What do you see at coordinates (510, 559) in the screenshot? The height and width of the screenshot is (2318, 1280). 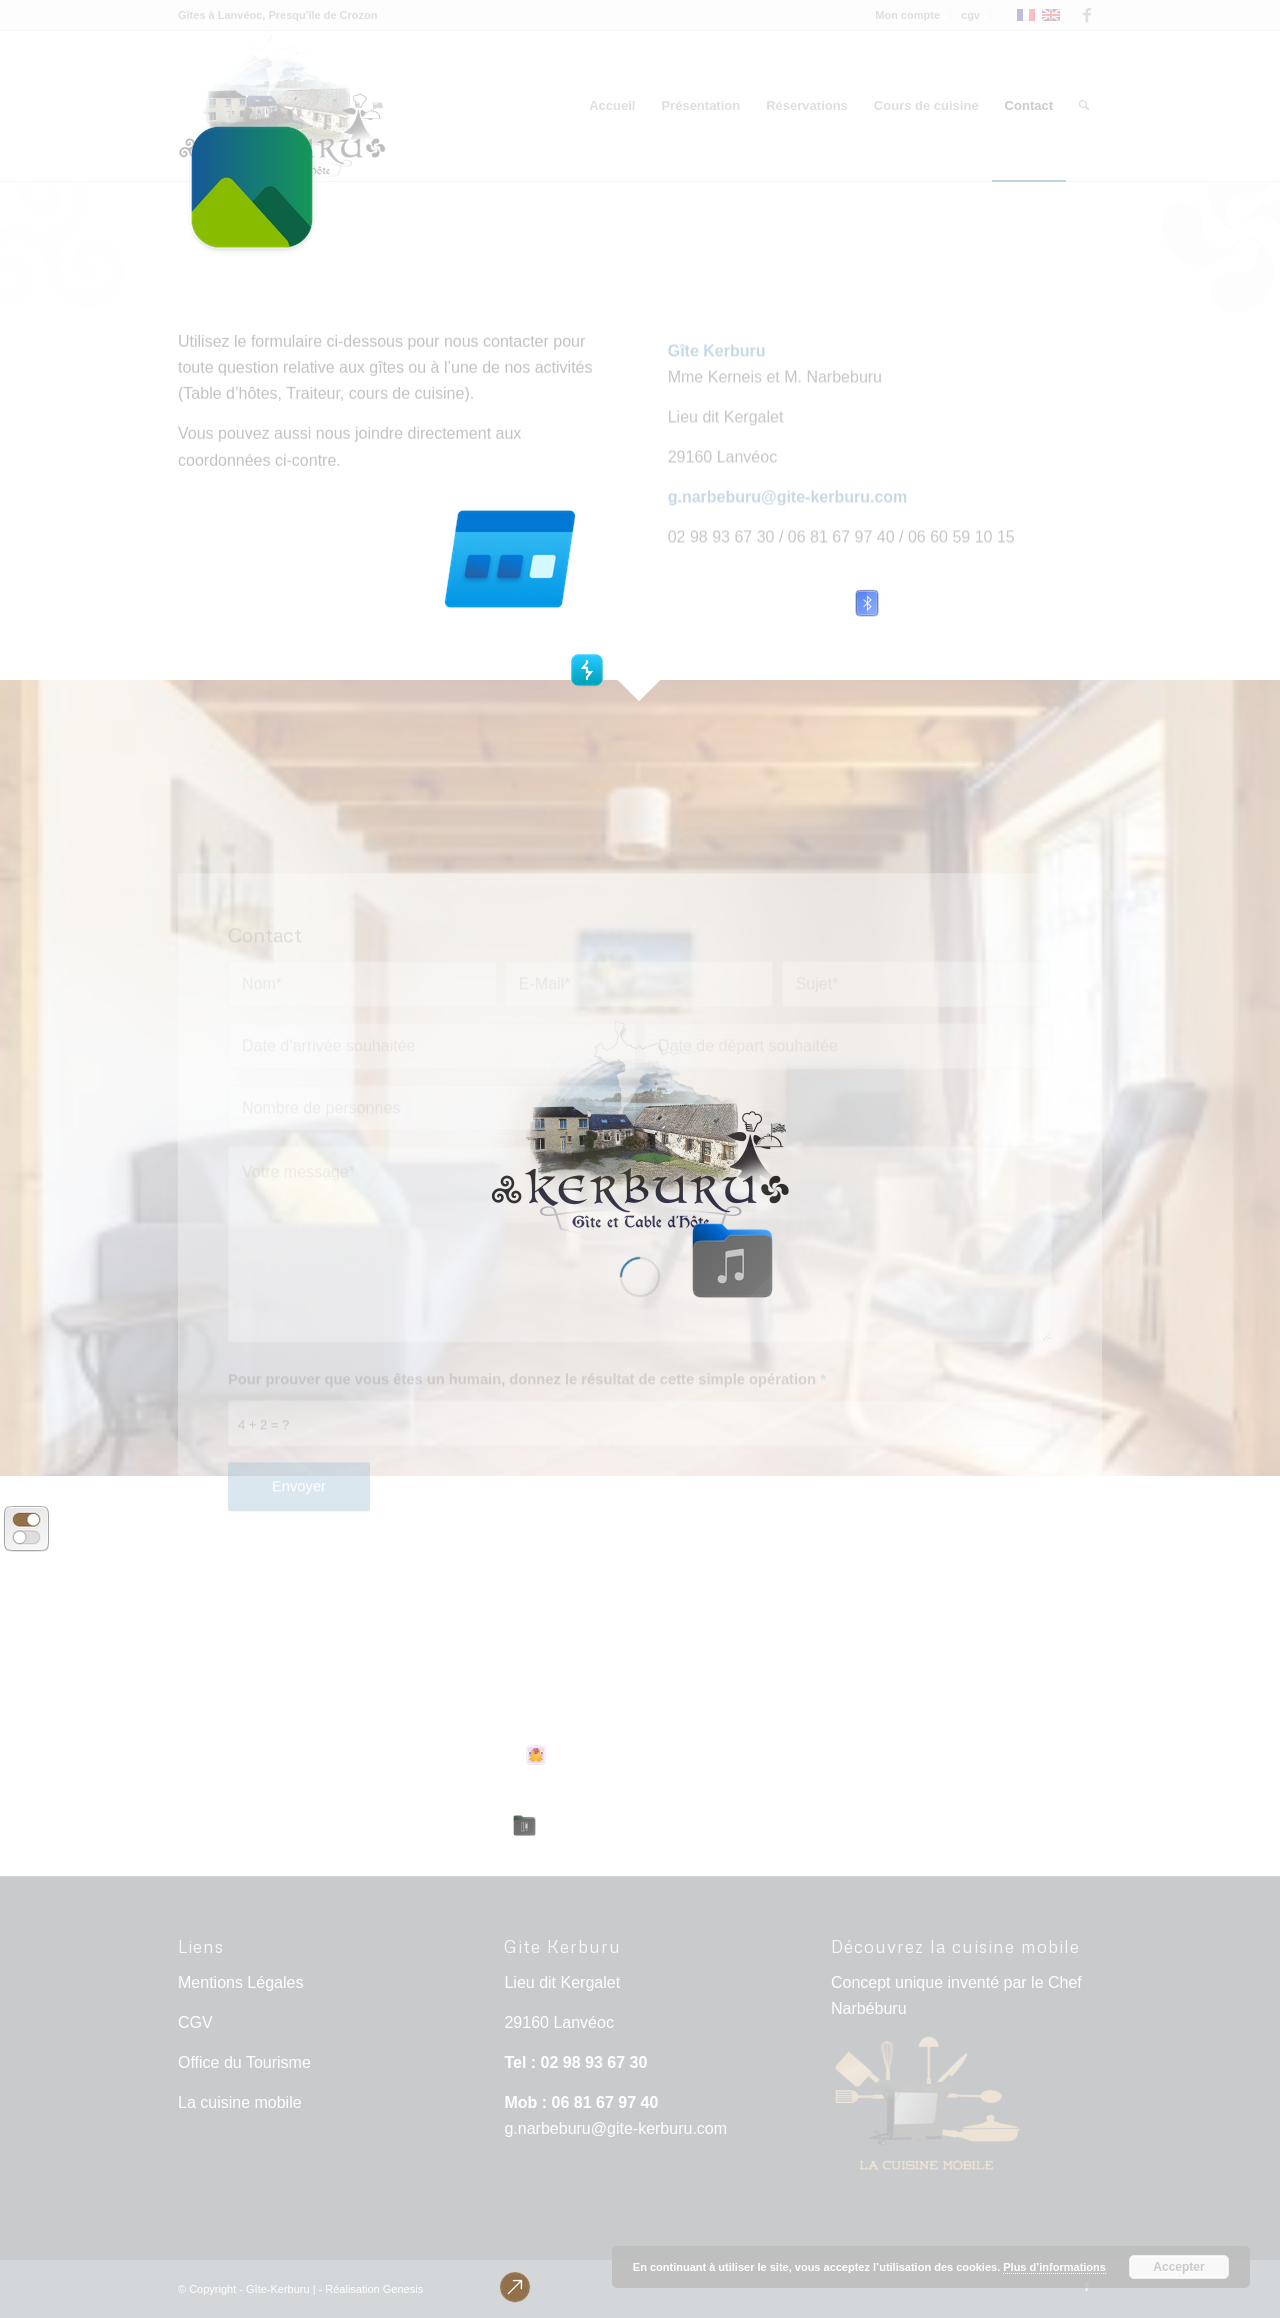 I see `launch autoruns system utility` at bounding box center [510, 559].